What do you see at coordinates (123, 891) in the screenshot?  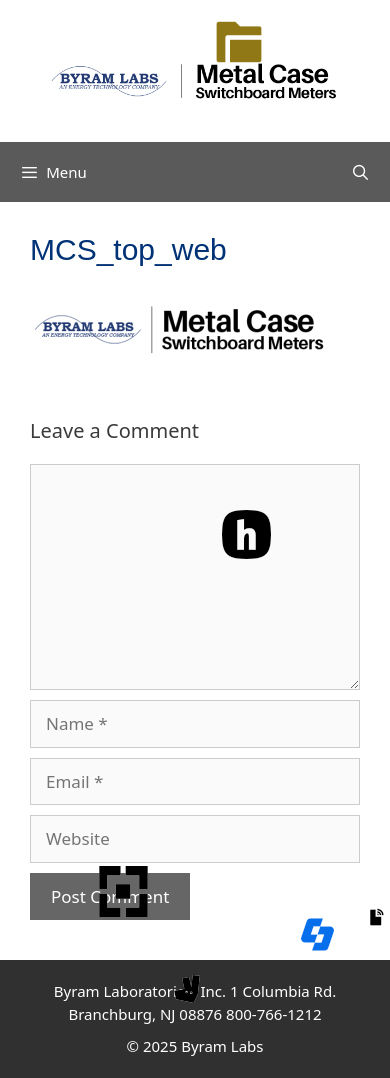 I see `open HDFC Bank app` at bounding box center [123, 891].